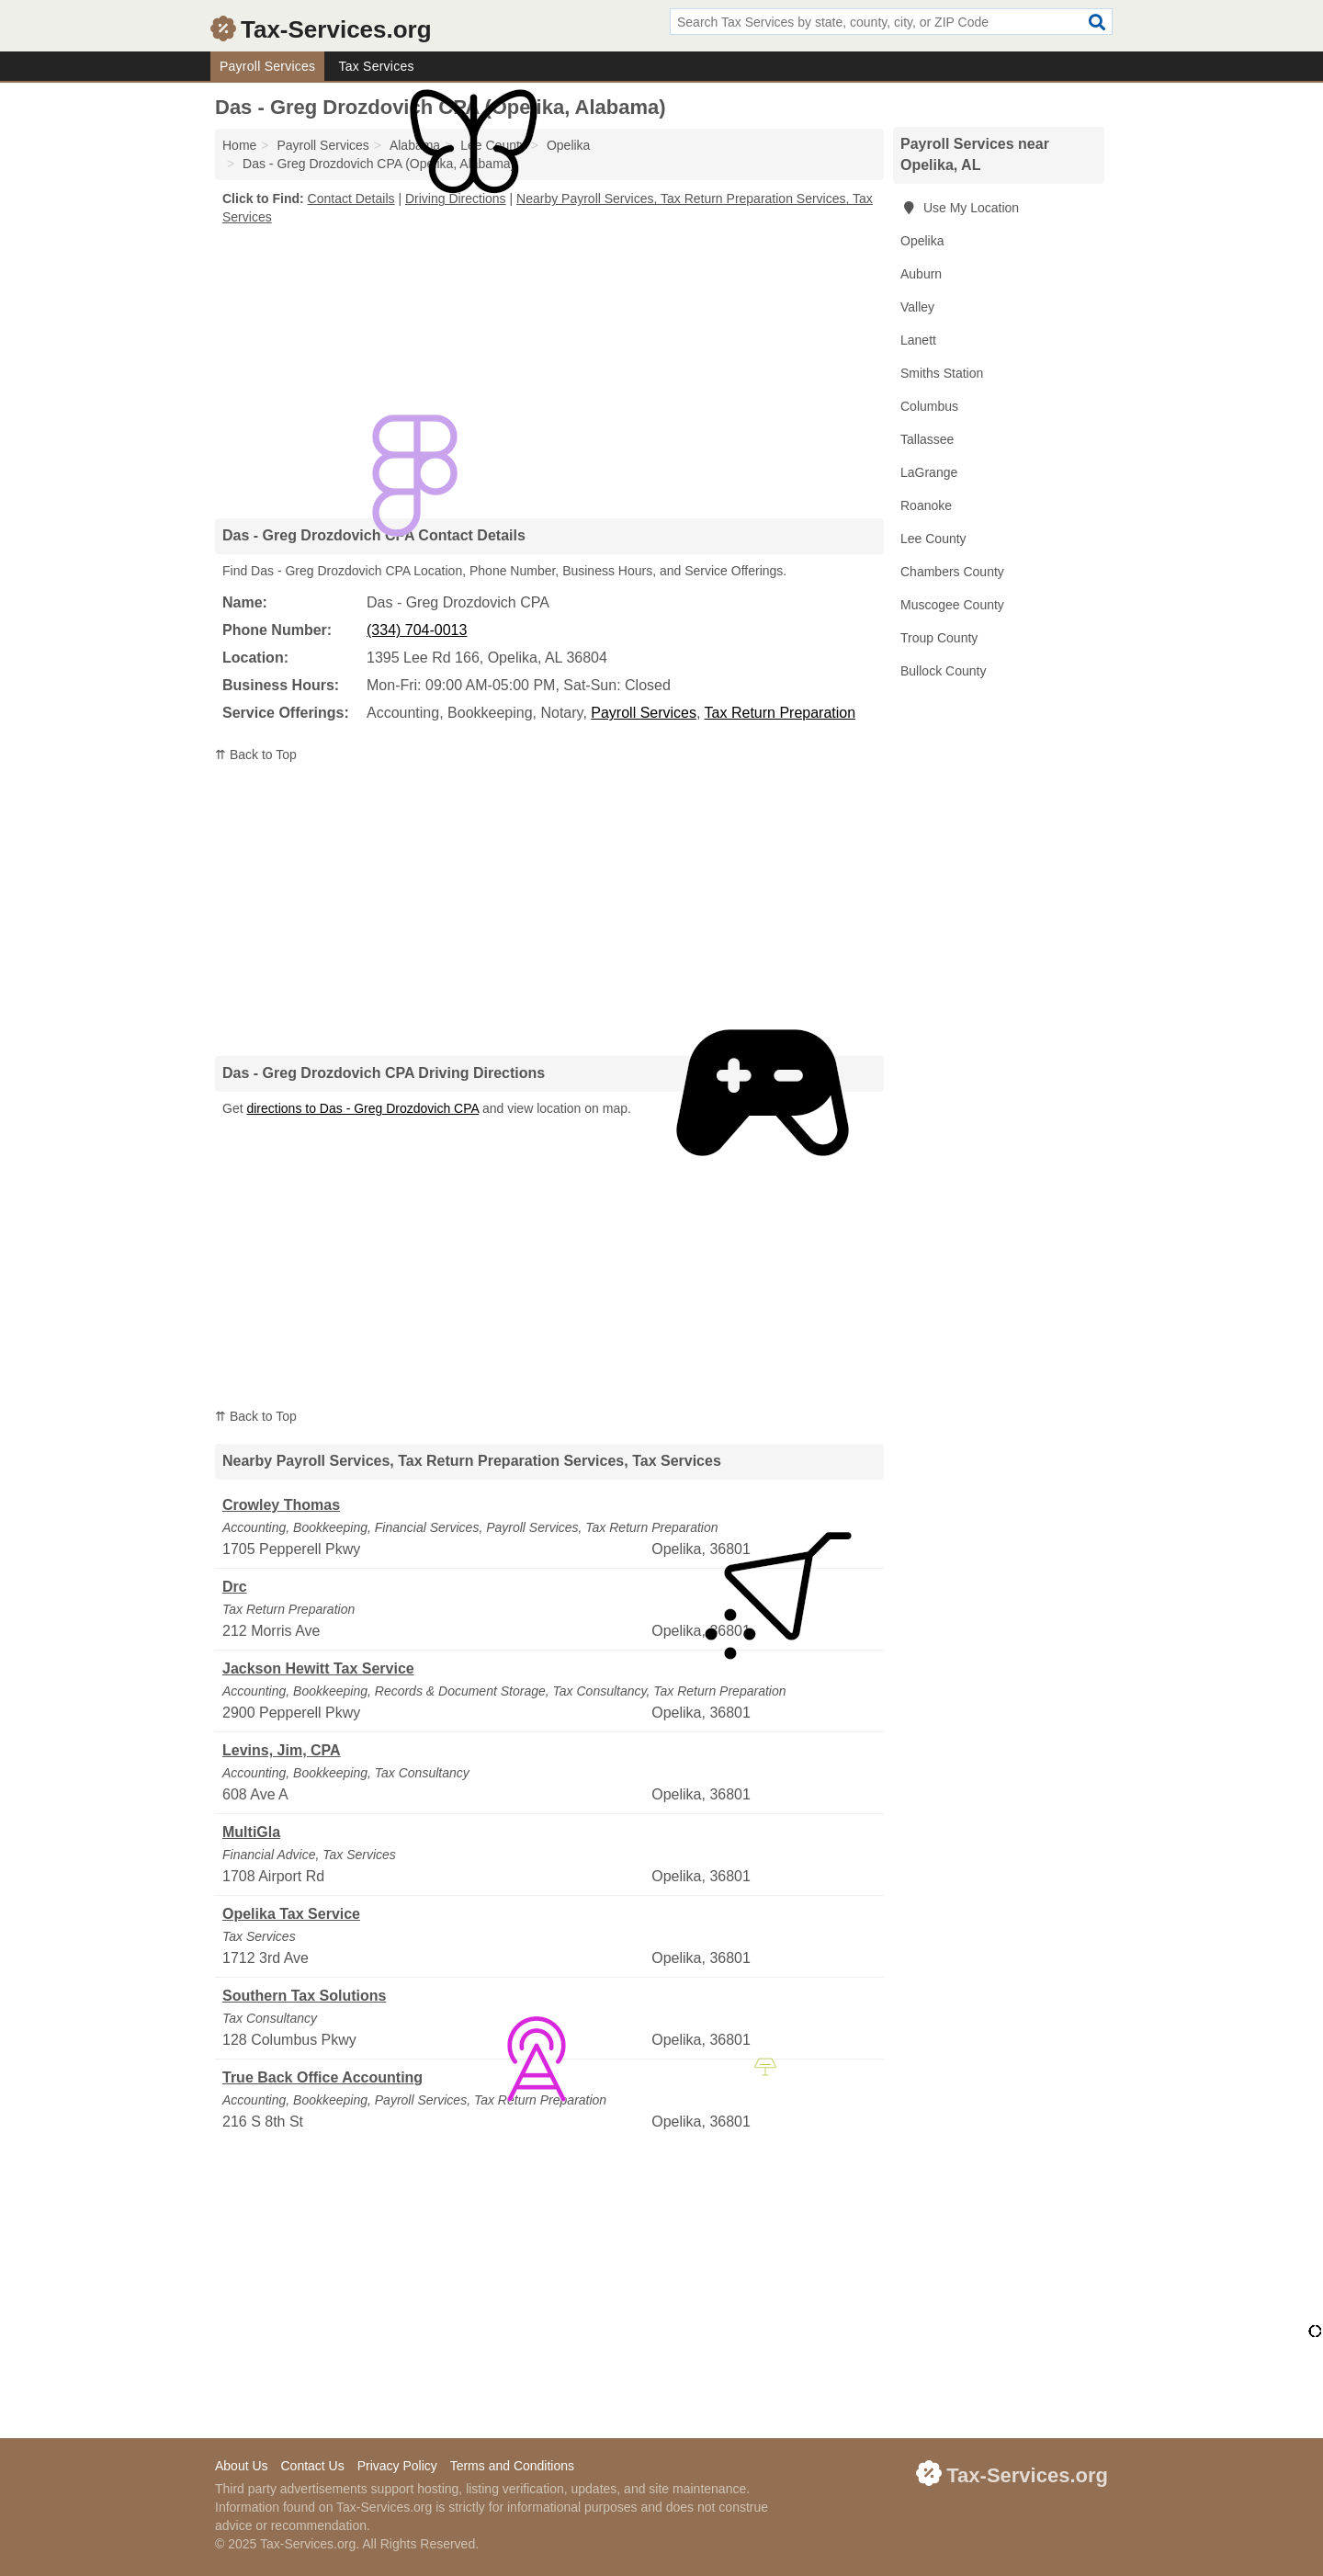 This screenshot has height=2576, width=1323. I want to click on indicates cellular network signal or connectivity, so click(537, 2060).